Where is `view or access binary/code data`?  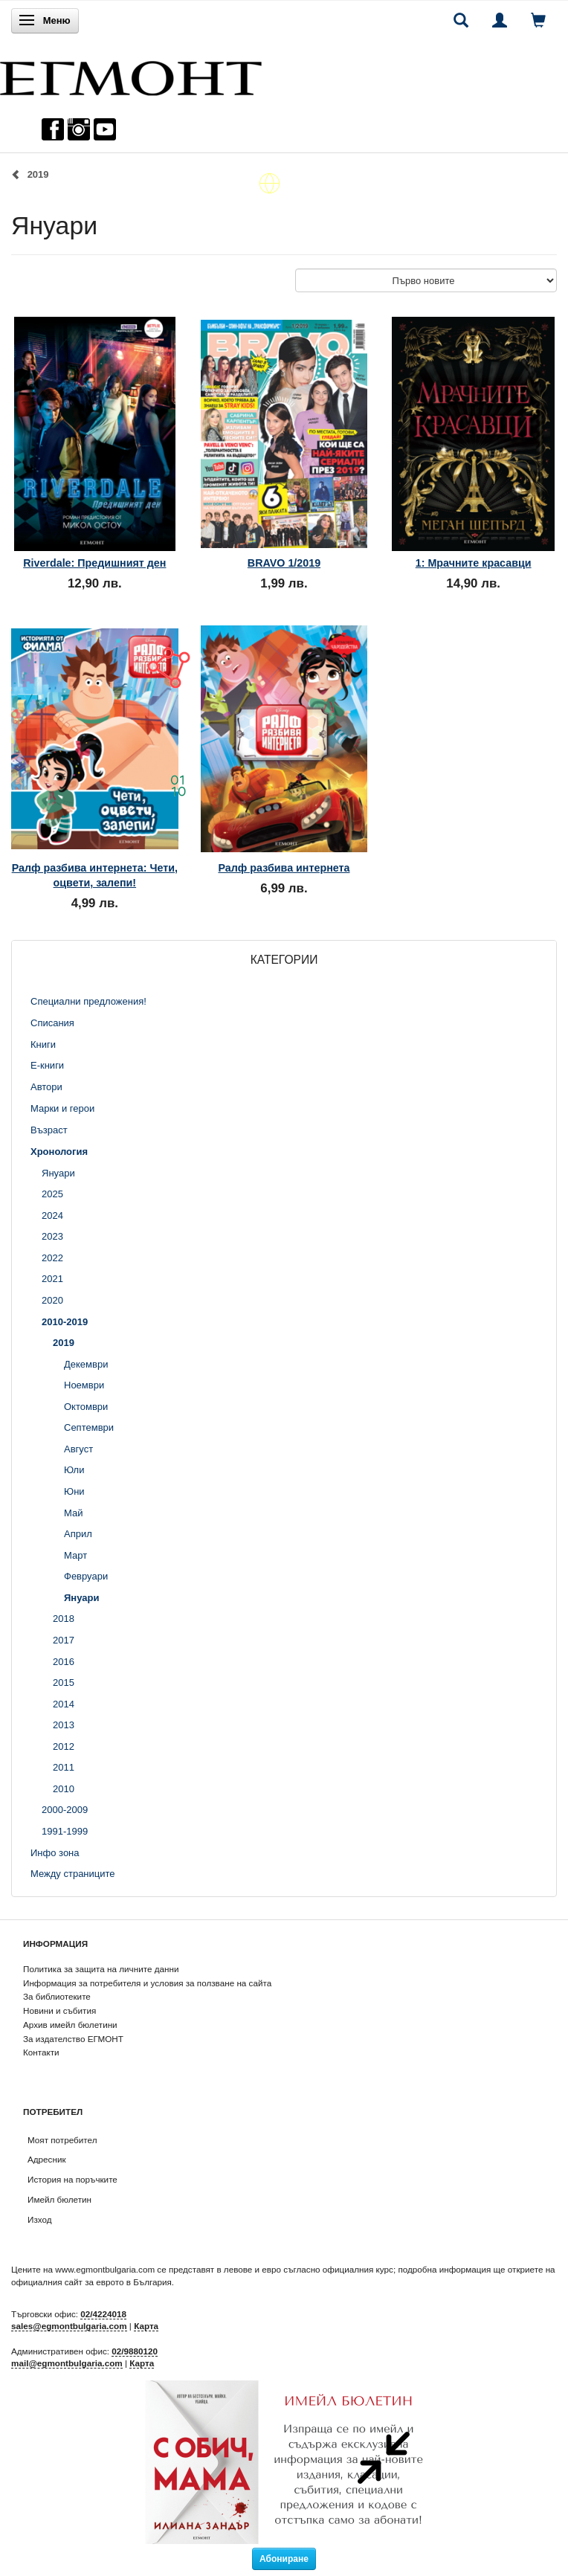 view or access binary/code data is located at coordinates (178, 785).